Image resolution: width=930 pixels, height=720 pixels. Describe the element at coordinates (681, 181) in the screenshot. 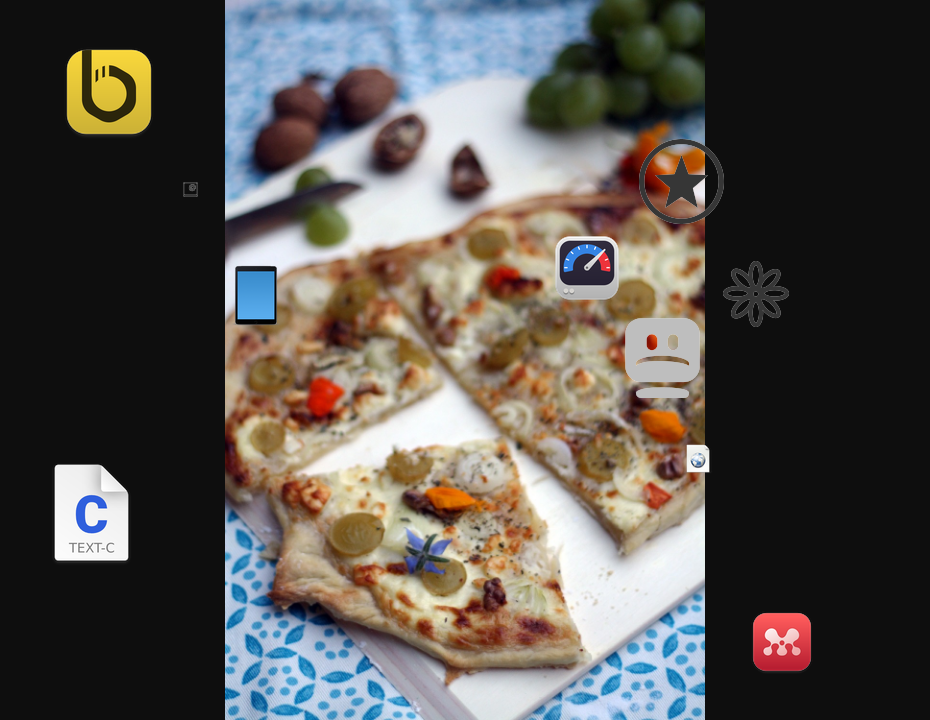

I see `set default applications for file types` at that location.